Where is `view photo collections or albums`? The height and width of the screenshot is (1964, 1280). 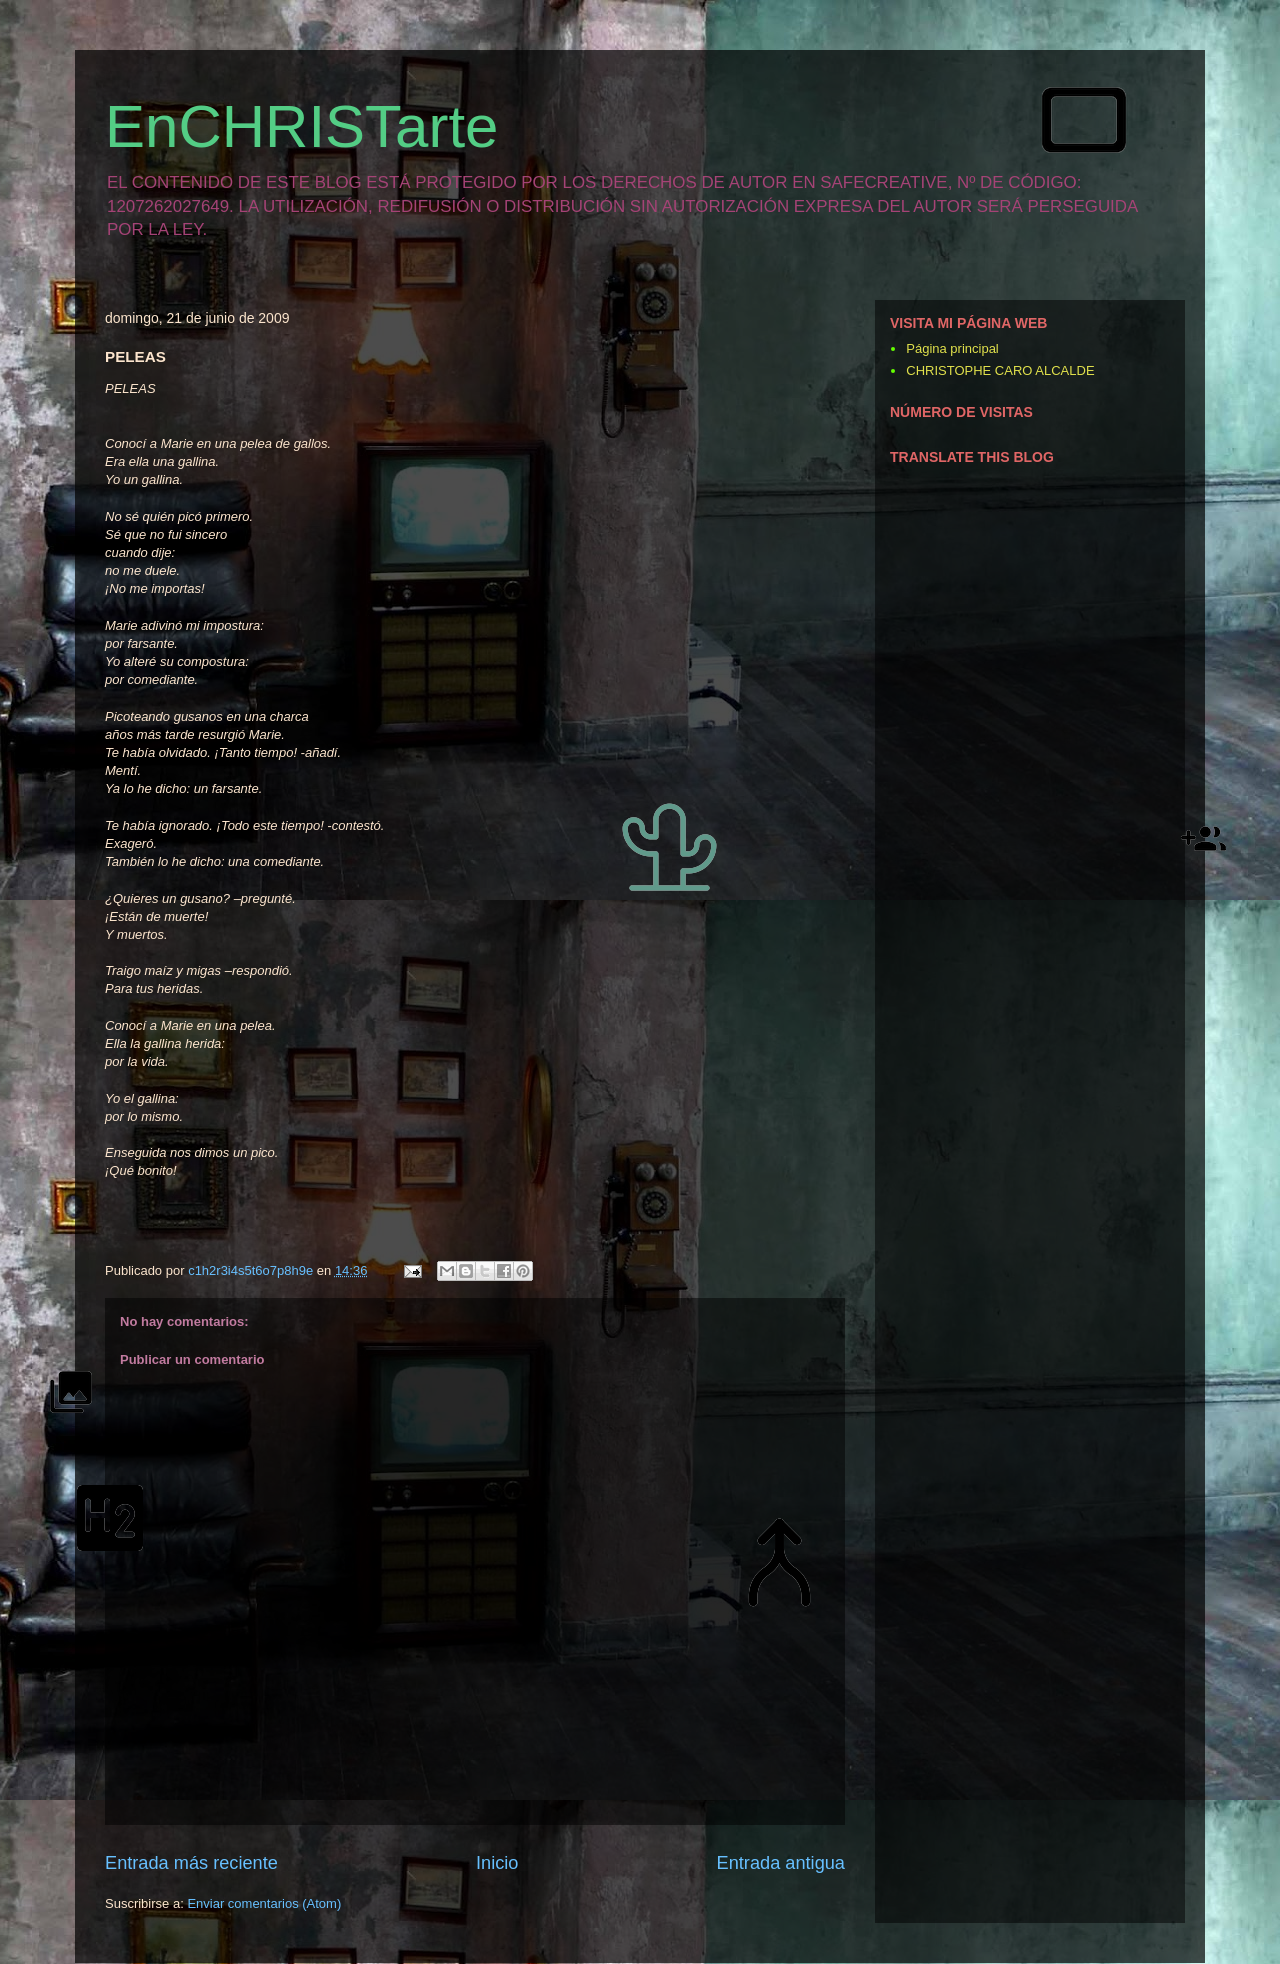
view photo collections or albums is located at coordinates (71, 1392).